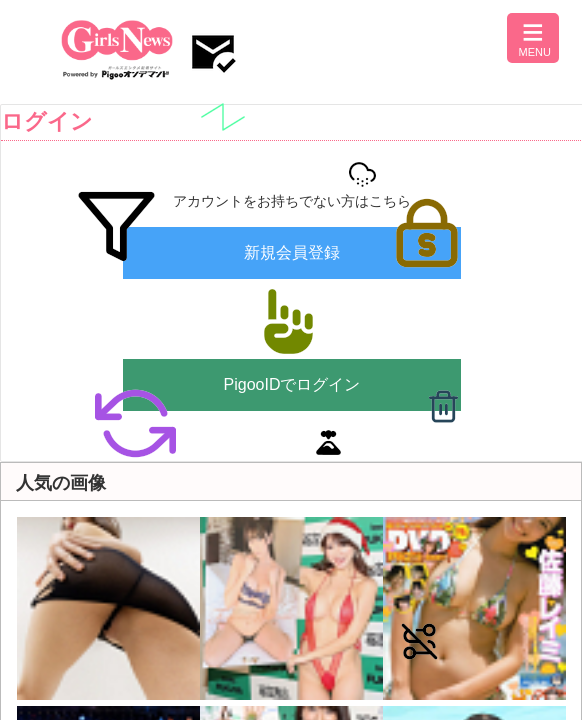 The image size is (582, 720). Describe the element at coordinates (116, 226) in the screenshot. I see `filter or sort content` at that location.